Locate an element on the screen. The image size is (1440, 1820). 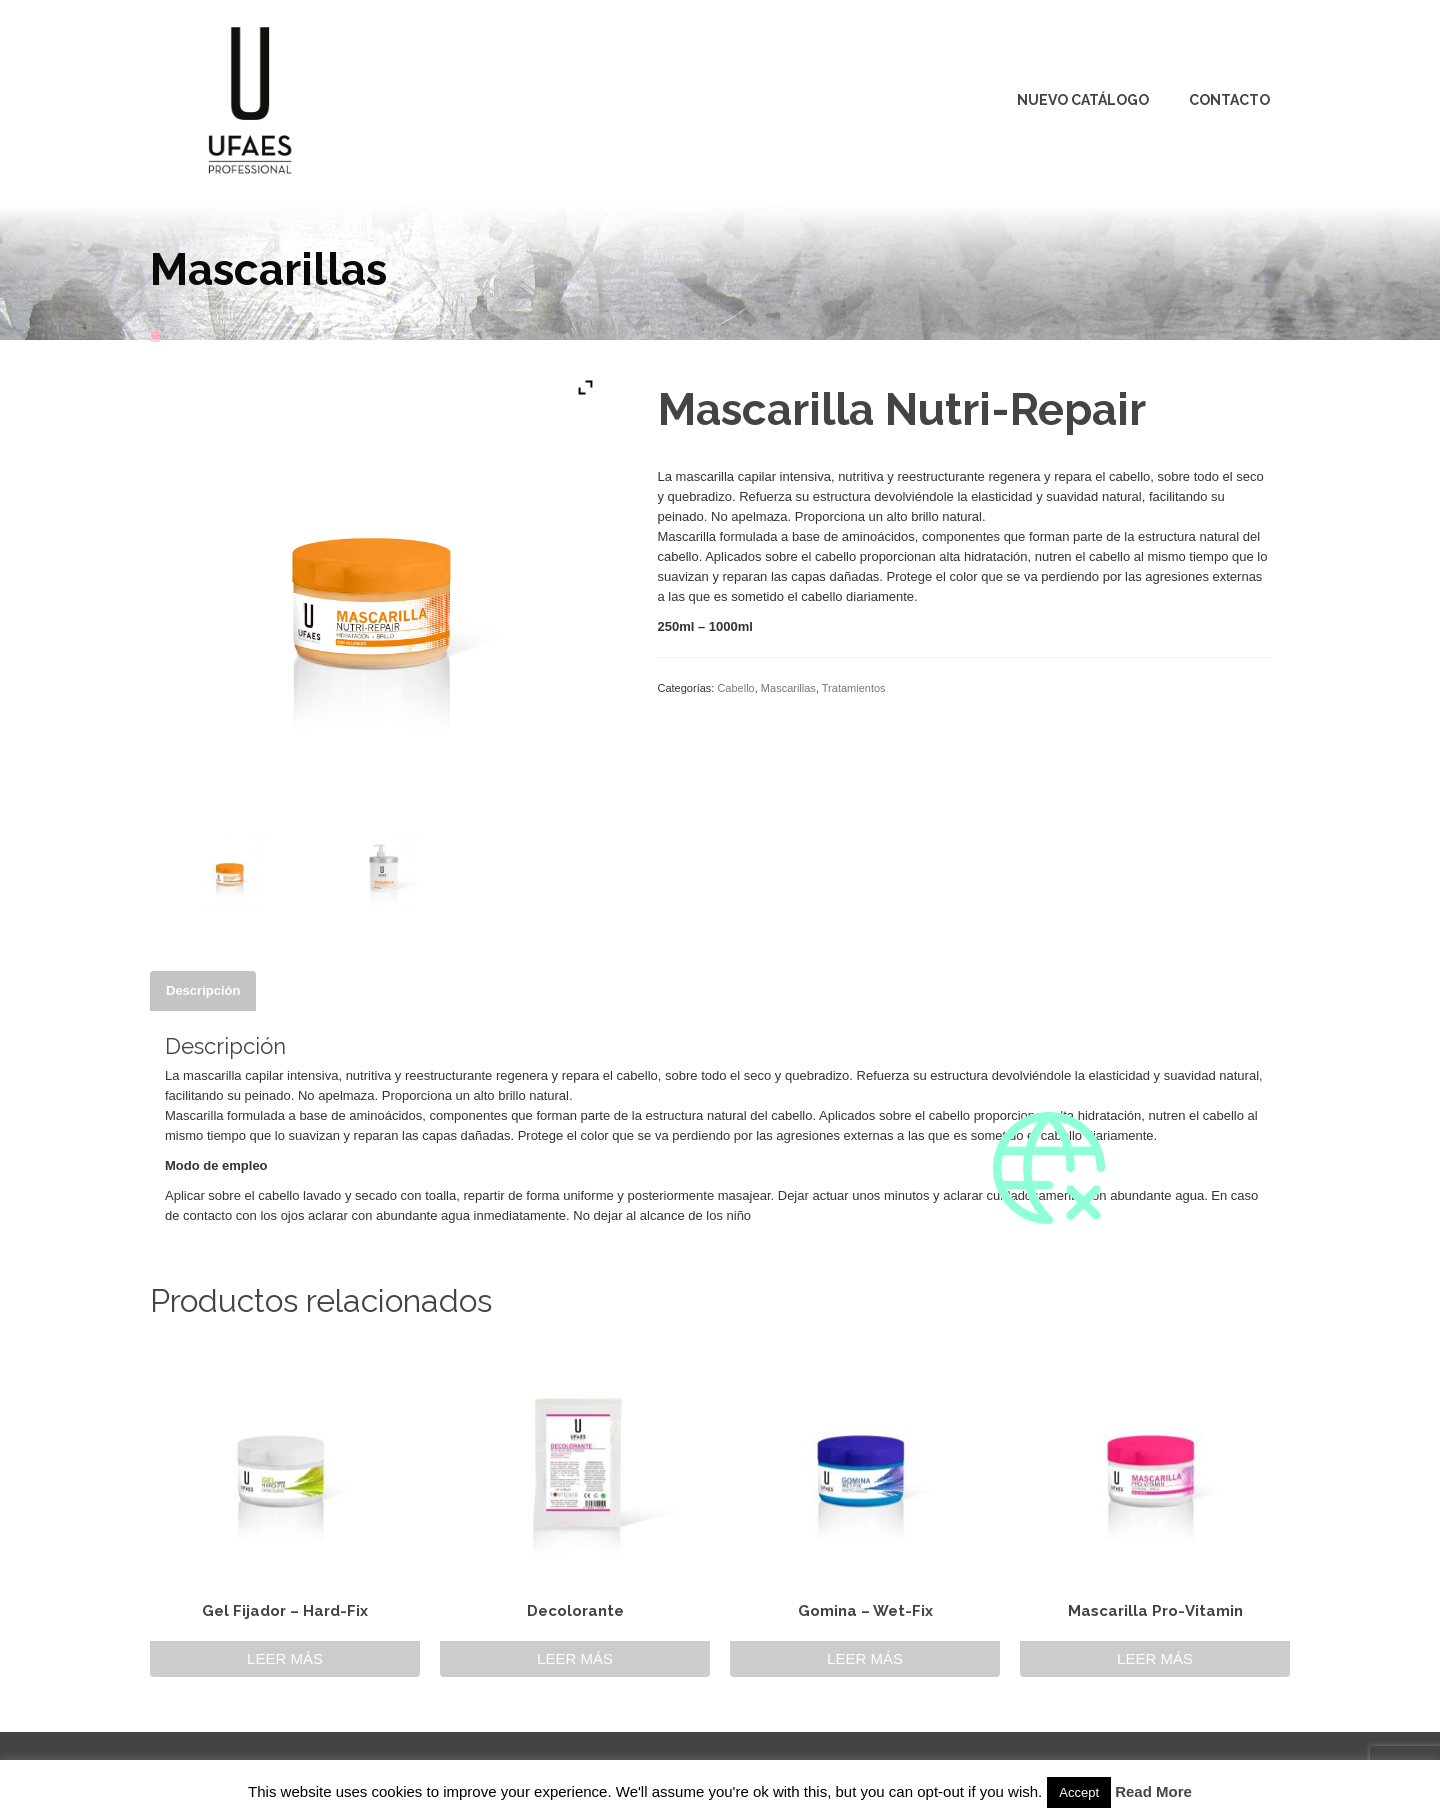
no internet connection is located at coordinates (1049, 1168).